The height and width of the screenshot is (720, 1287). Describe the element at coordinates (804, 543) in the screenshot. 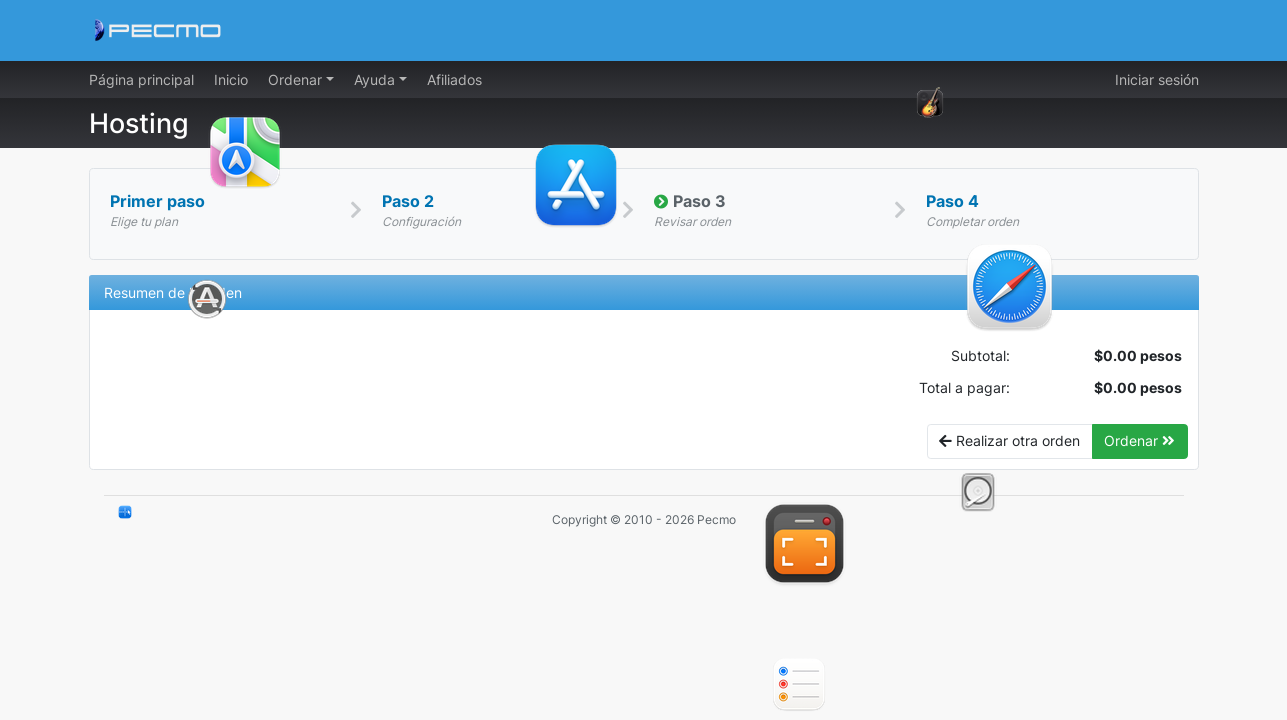

I see `open peek app for quick file previews` at that location.